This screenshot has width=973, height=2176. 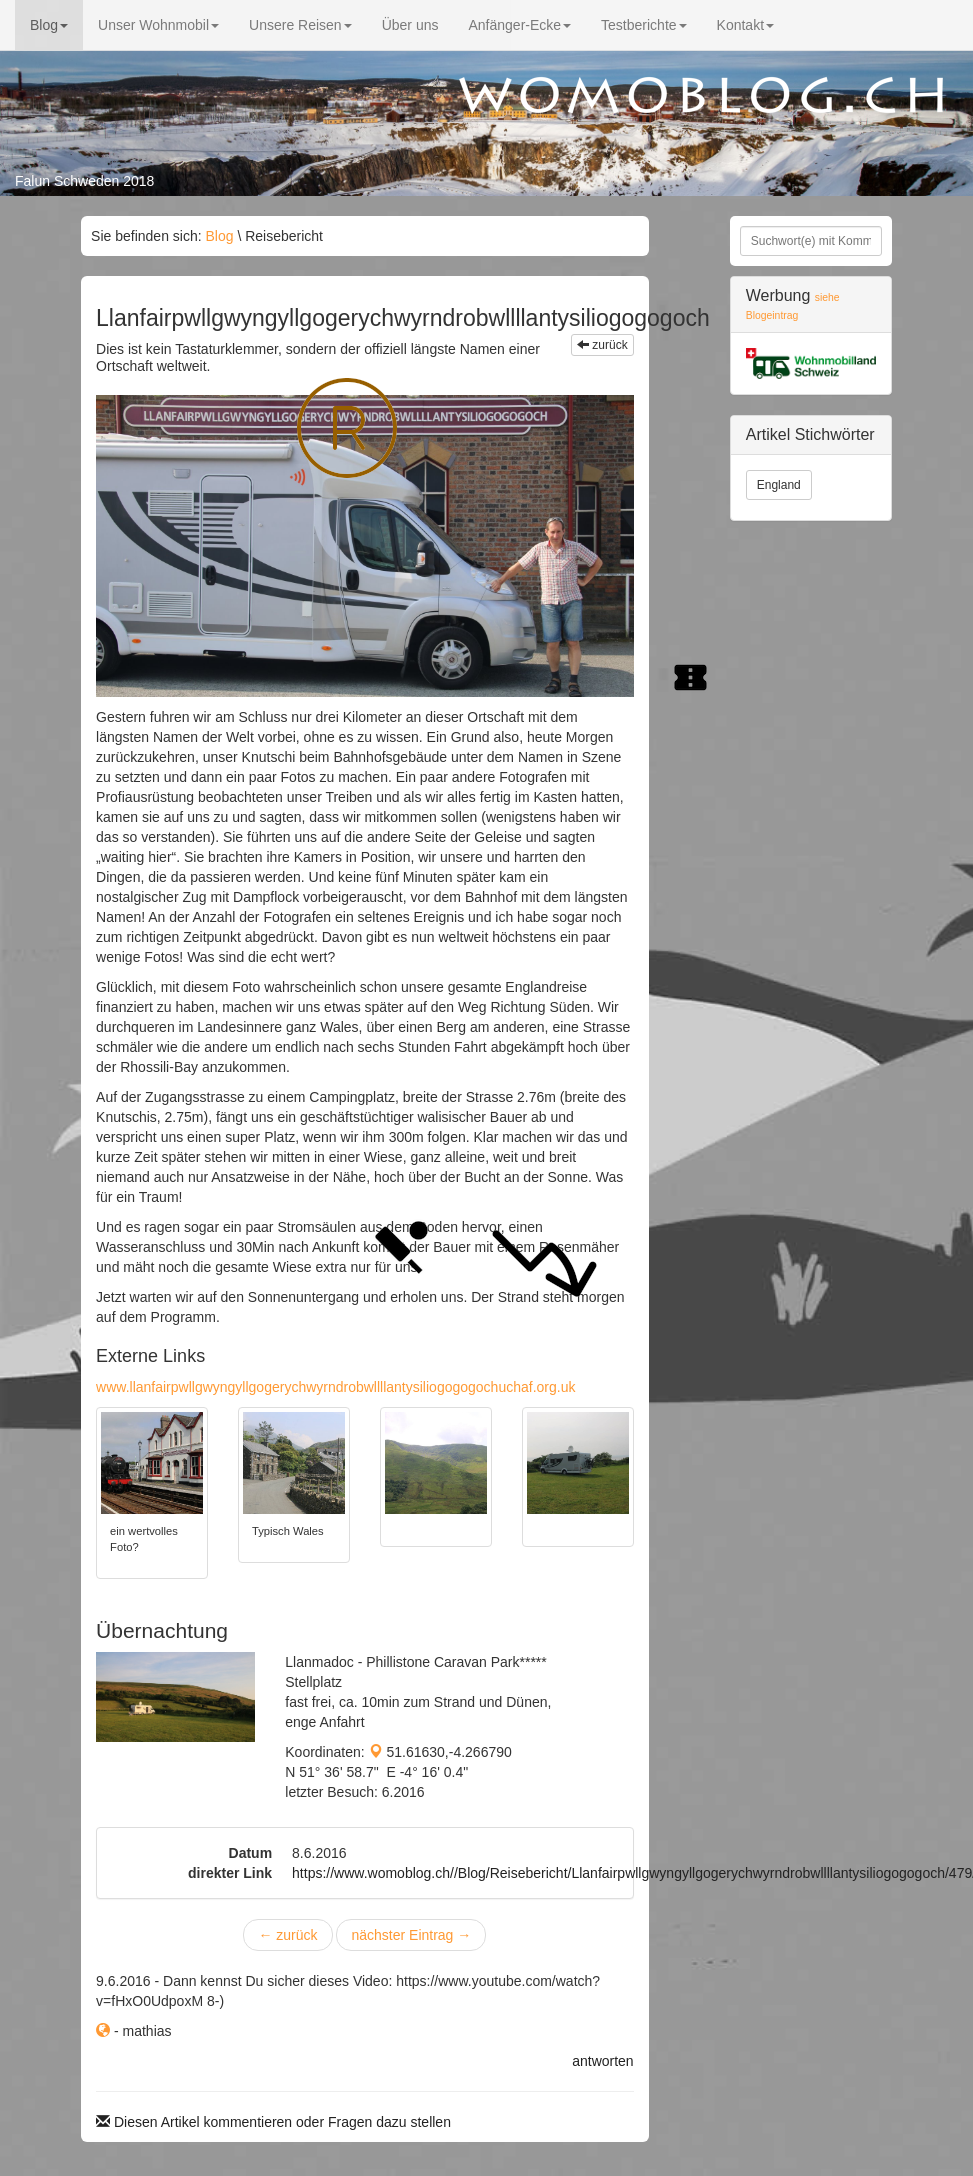 I want to click on indicates a downward trend or decline in data, so click(x=545, y=1264).